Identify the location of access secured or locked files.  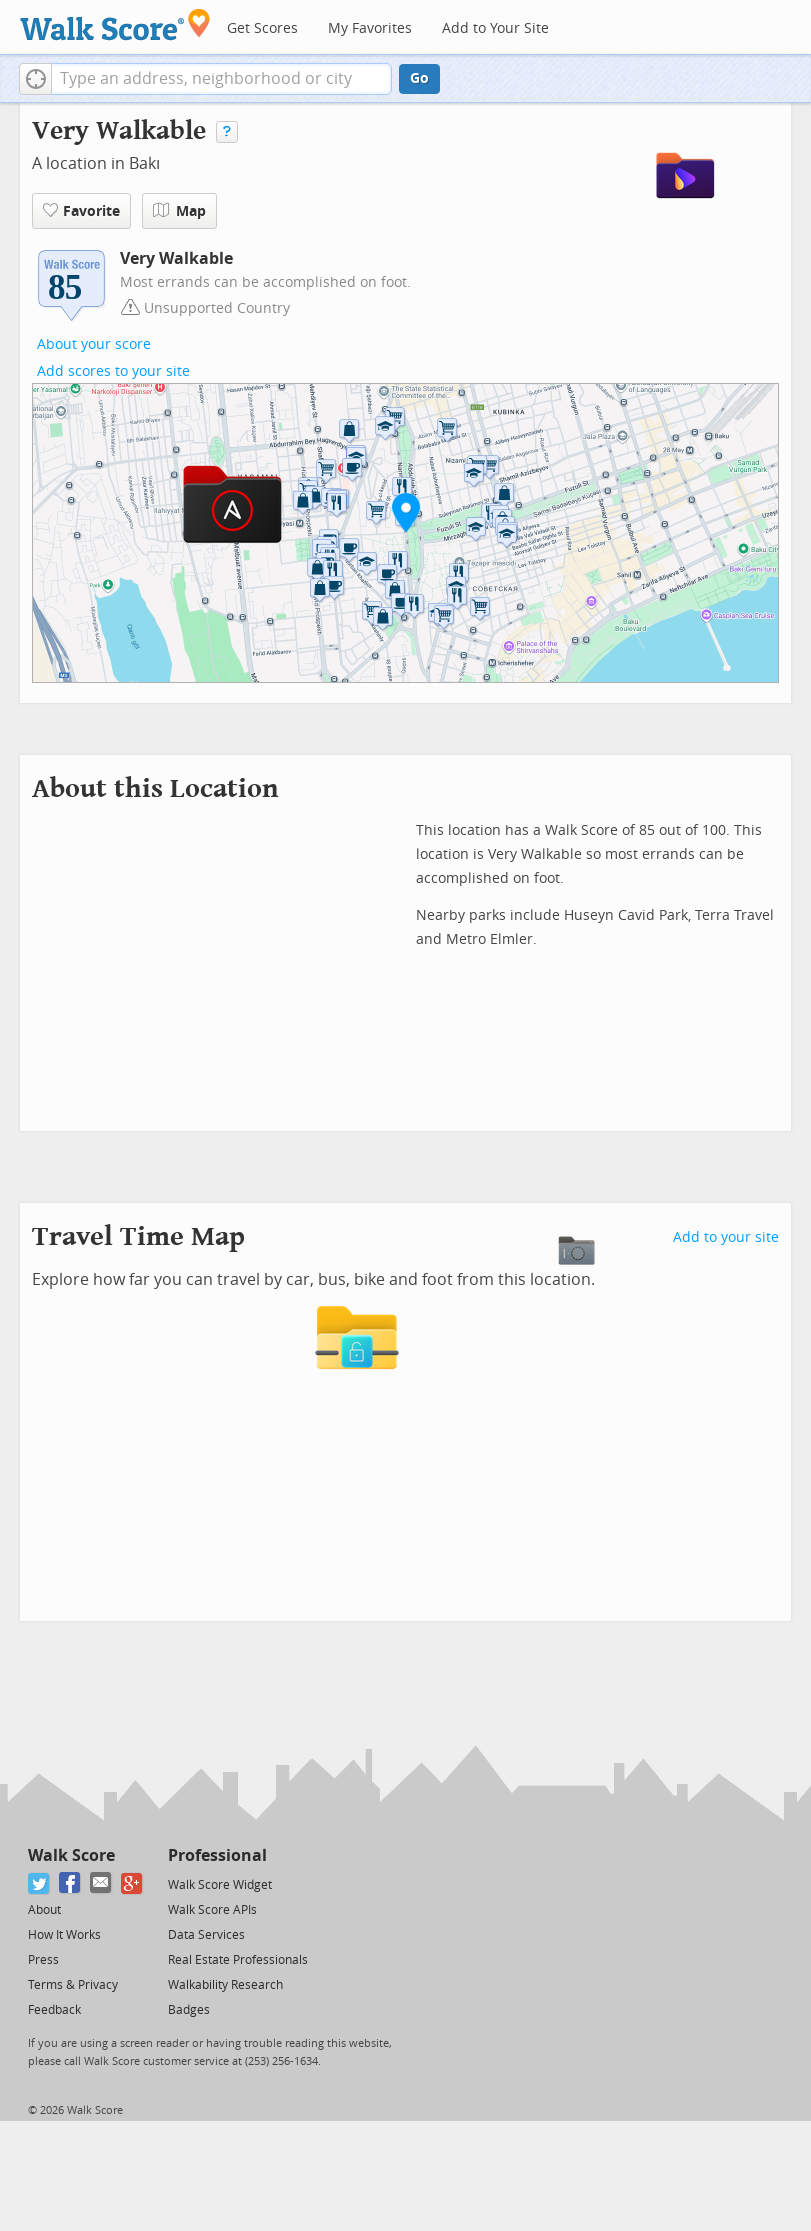
(576, 1251).